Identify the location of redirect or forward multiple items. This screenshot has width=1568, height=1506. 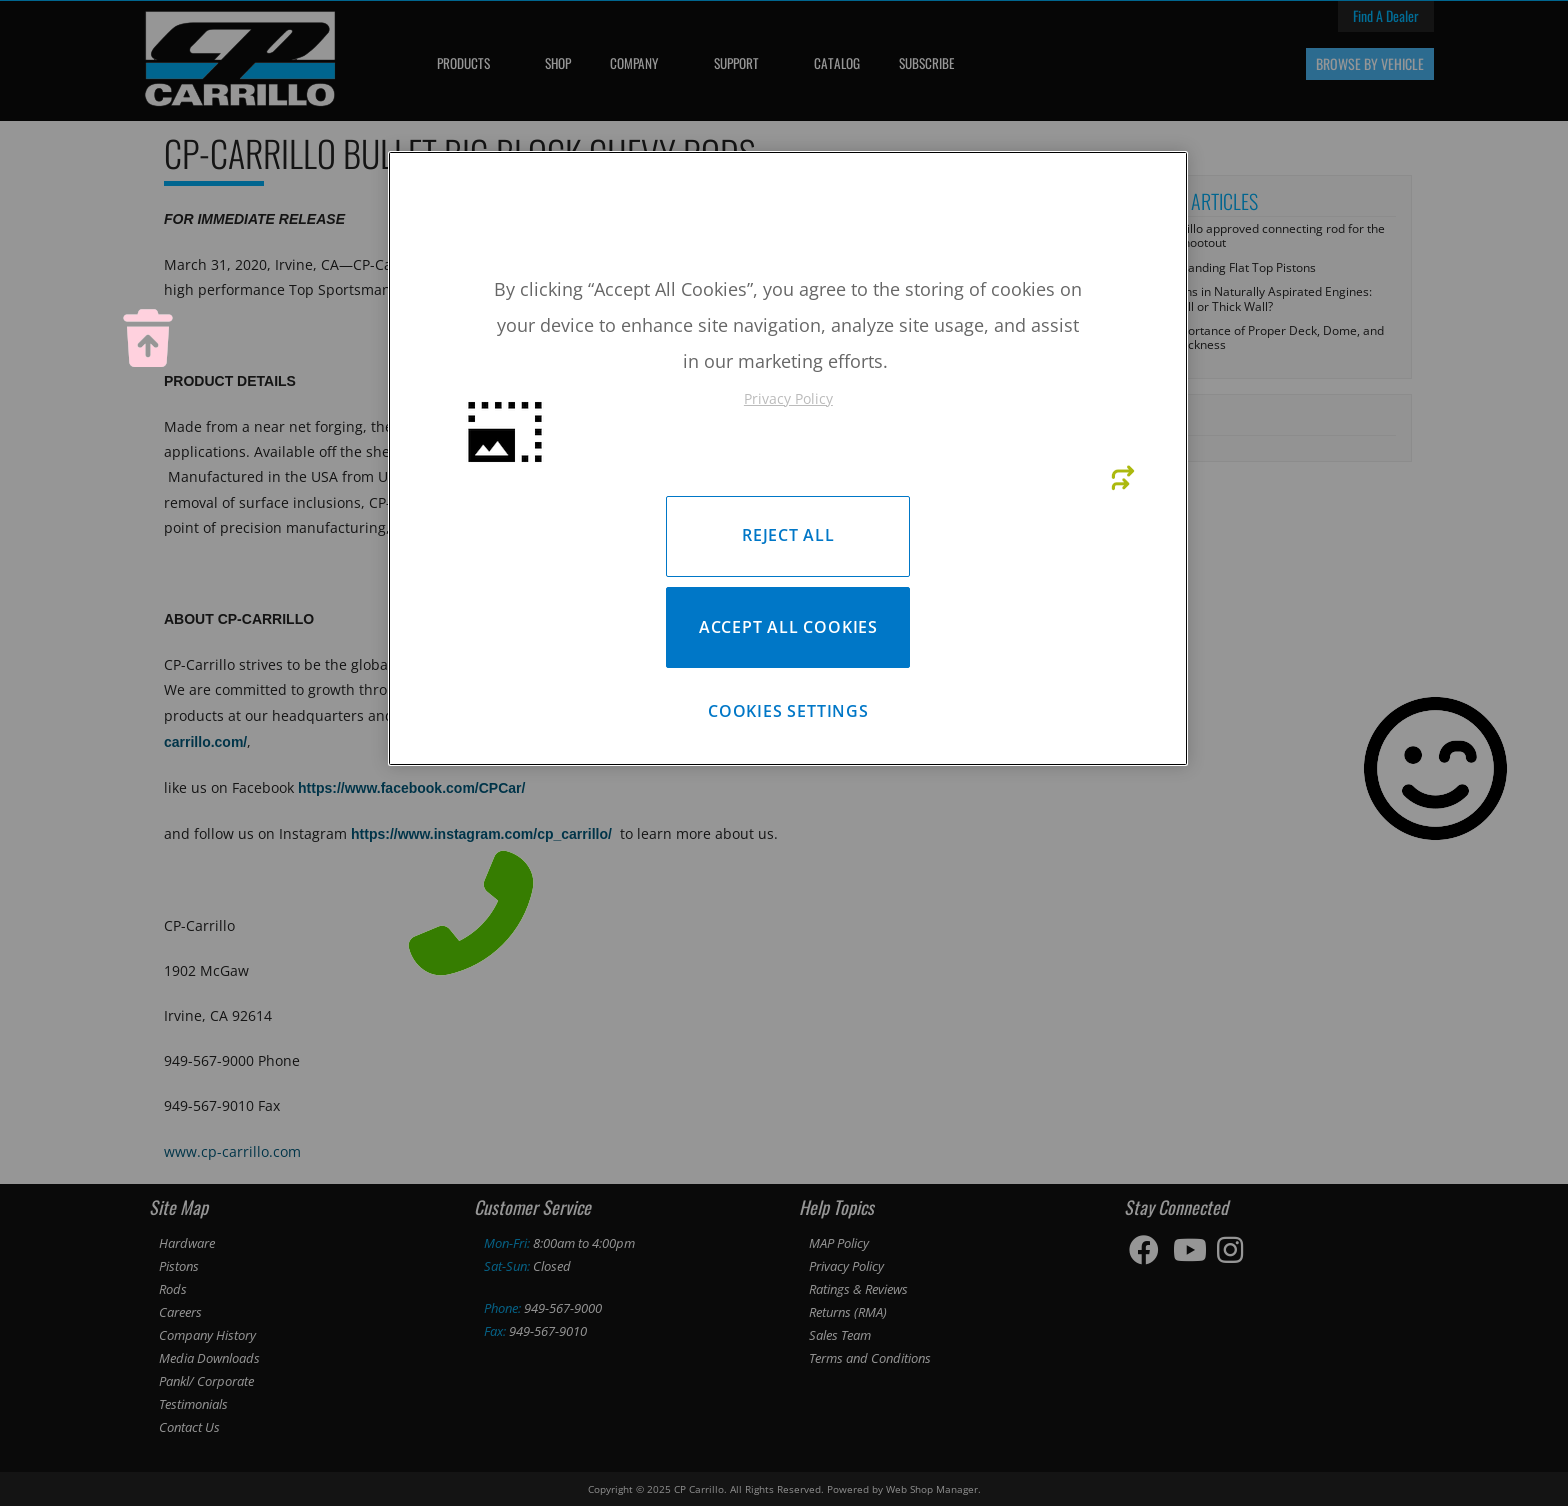
(1123, 479).